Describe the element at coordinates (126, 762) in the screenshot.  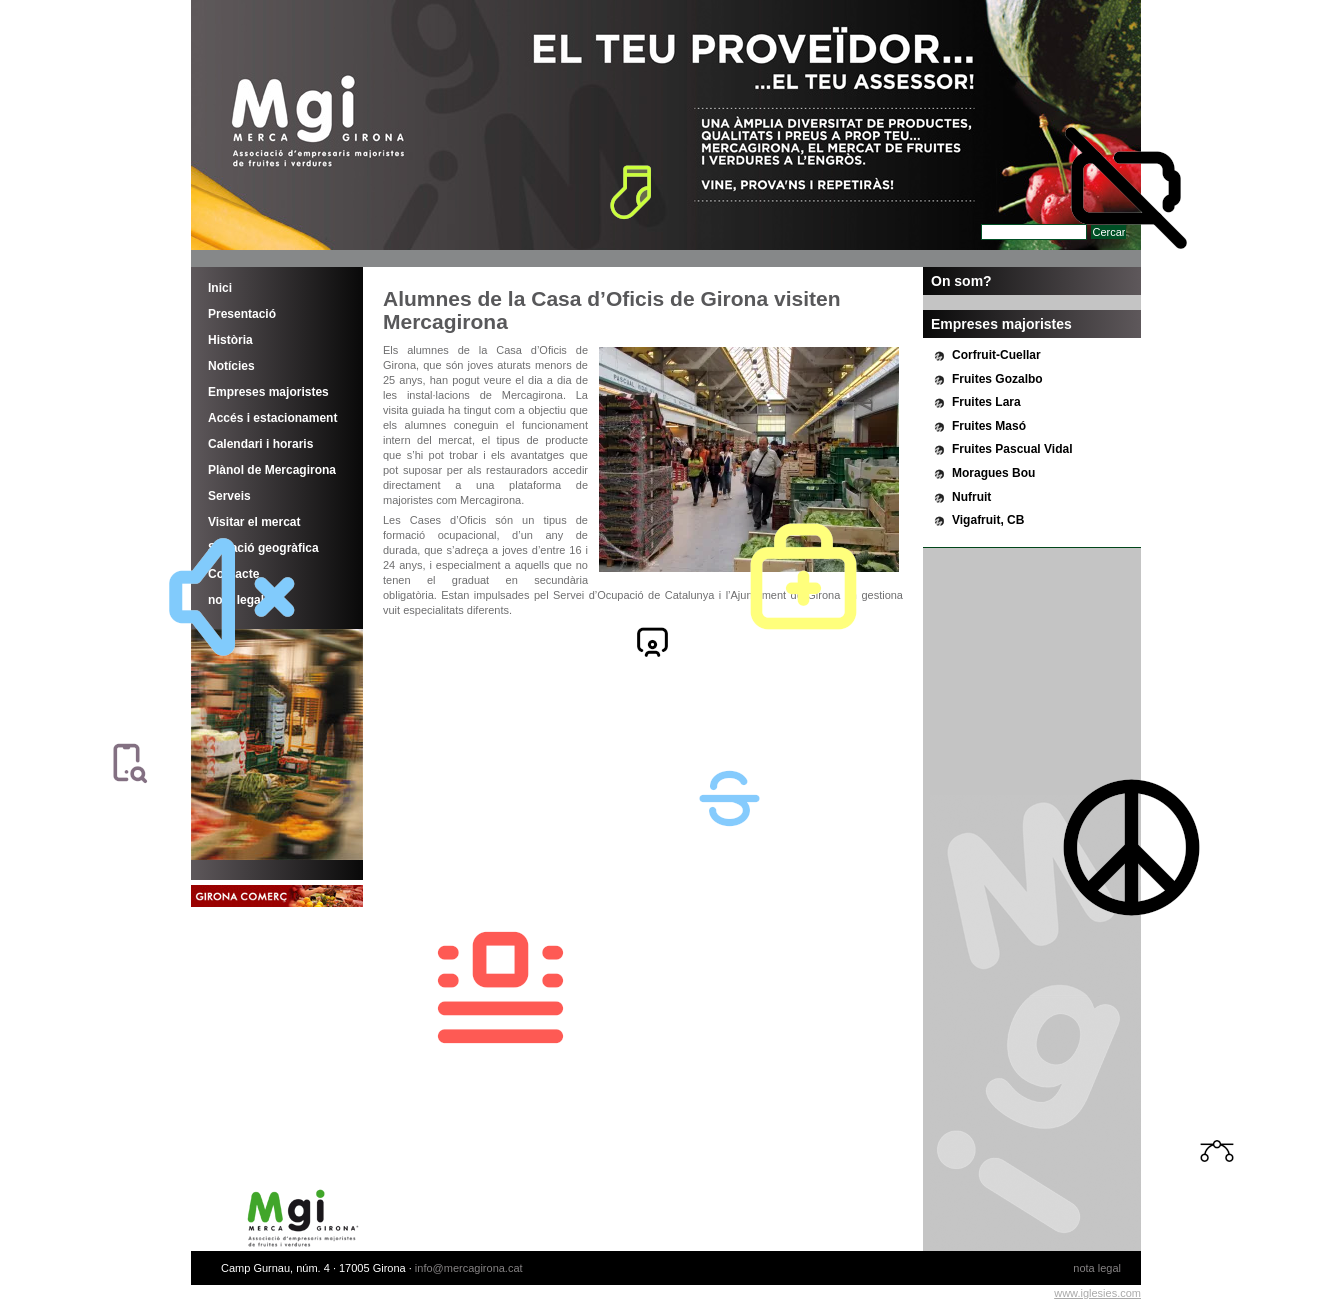
I see `search for a mobile device` at that location.